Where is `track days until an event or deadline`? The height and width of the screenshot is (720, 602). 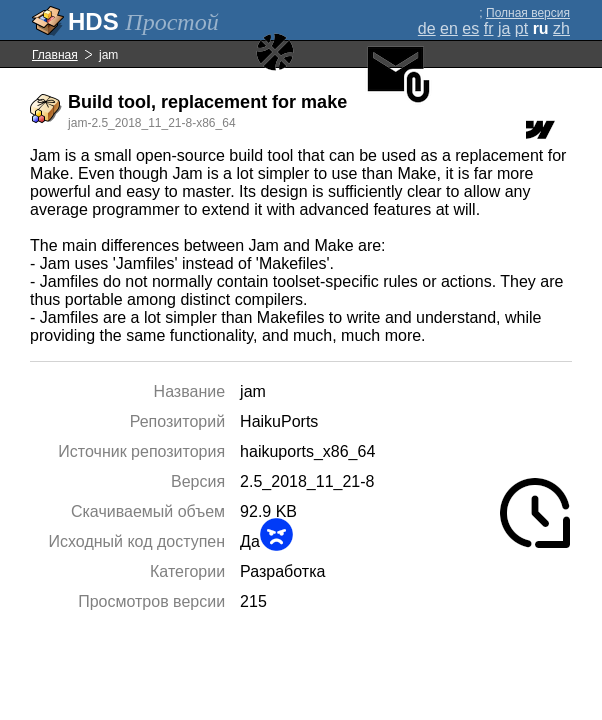 track days until an event or deadline is located at coordinates (535, 513).